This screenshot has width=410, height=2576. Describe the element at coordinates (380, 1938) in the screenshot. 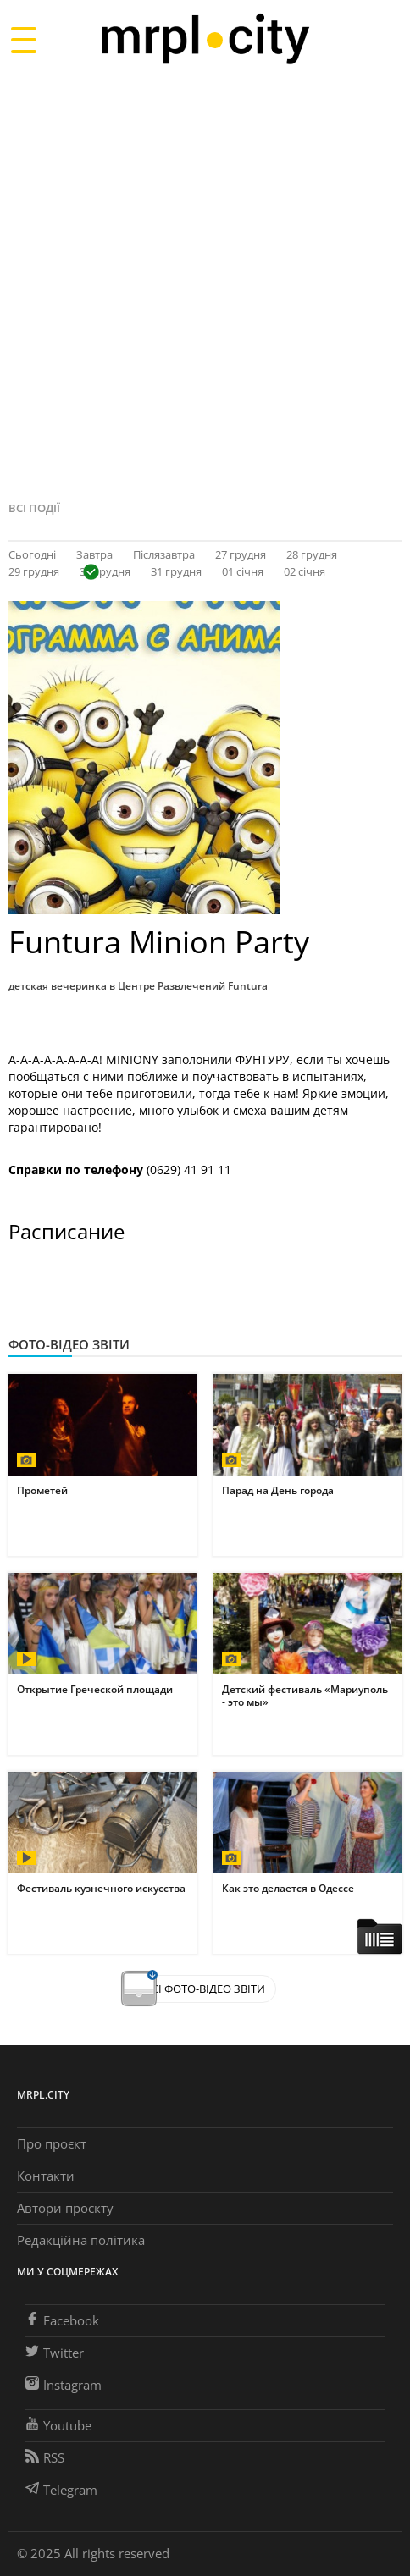

I see `open your Ableton Live projects folder` at that location.